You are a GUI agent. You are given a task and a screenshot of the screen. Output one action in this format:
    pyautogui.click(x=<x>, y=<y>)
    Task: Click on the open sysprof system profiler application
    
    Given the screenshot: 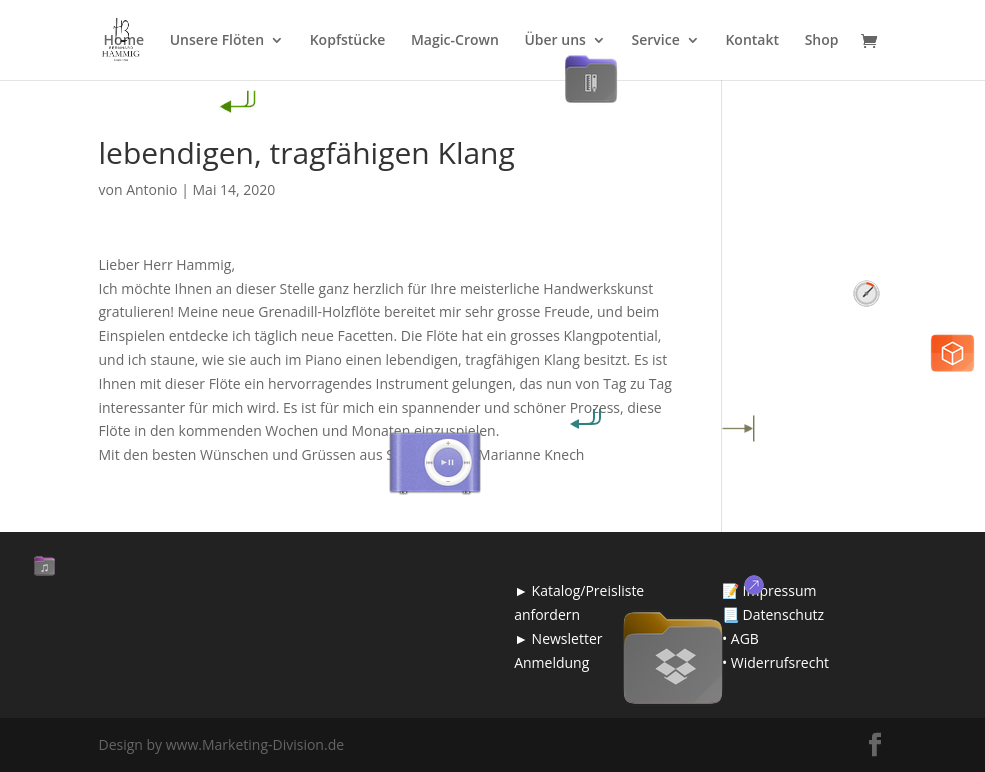 What is the action you would take?
    pyautogui.click(x=866, y=293)
    